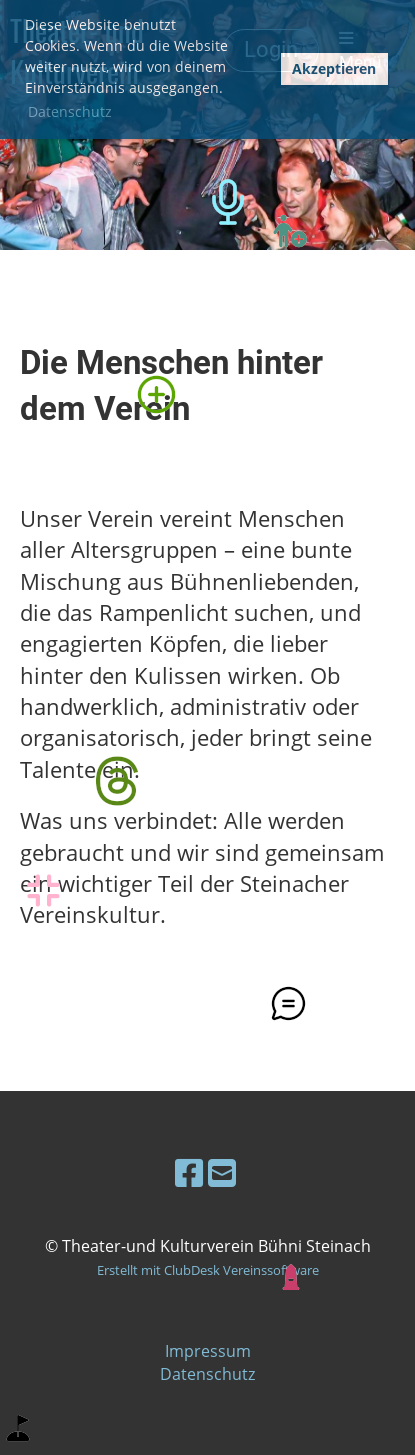  Describe the element at coordinates (117, 781) in the screenshot. I see `open the Threads app` at that location.